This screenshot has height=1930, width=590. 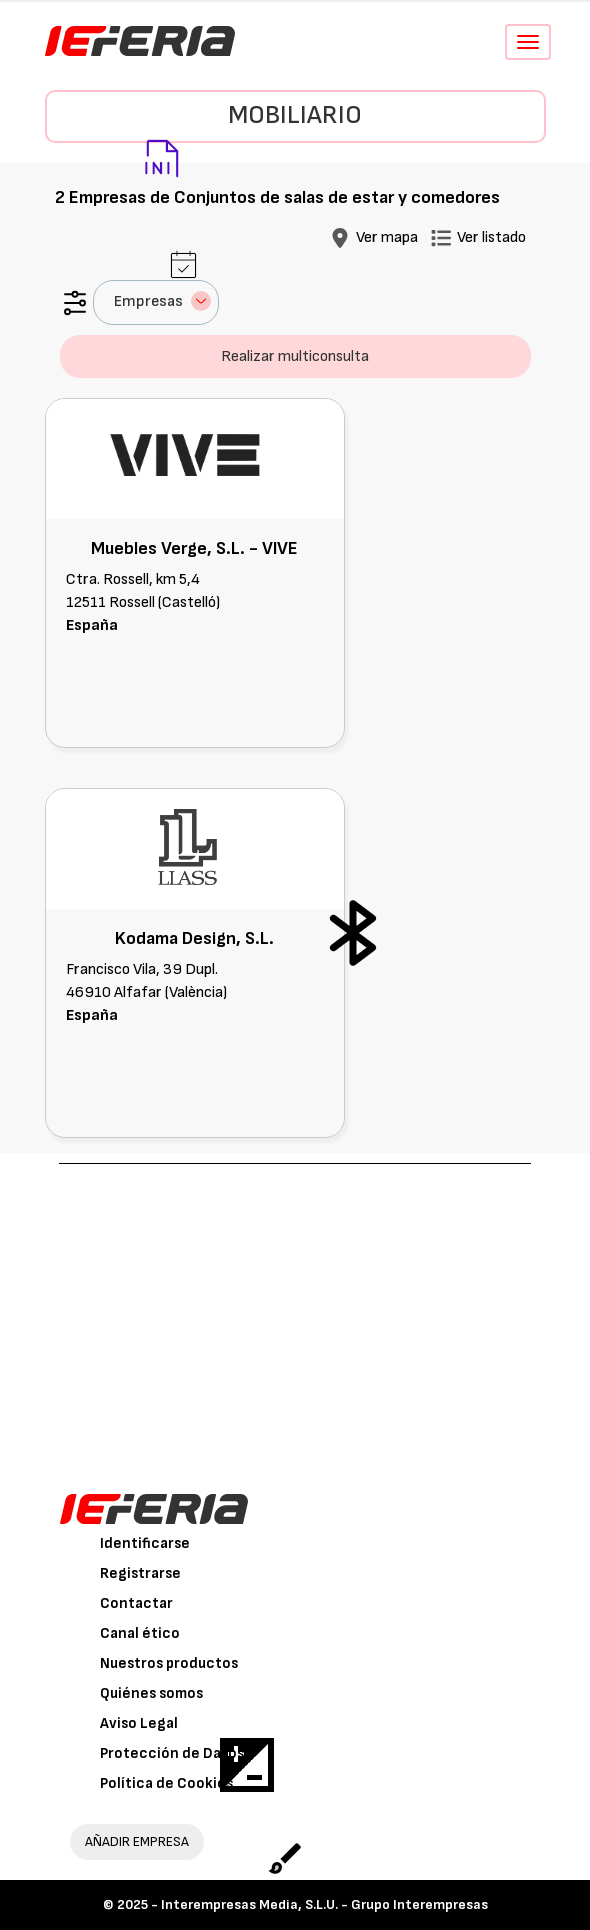 What do you see at coordinates (247, 1765) in the screenshot?
I see `adjust camera ISO sensitivity settings` at bounding box center [247, 1765].